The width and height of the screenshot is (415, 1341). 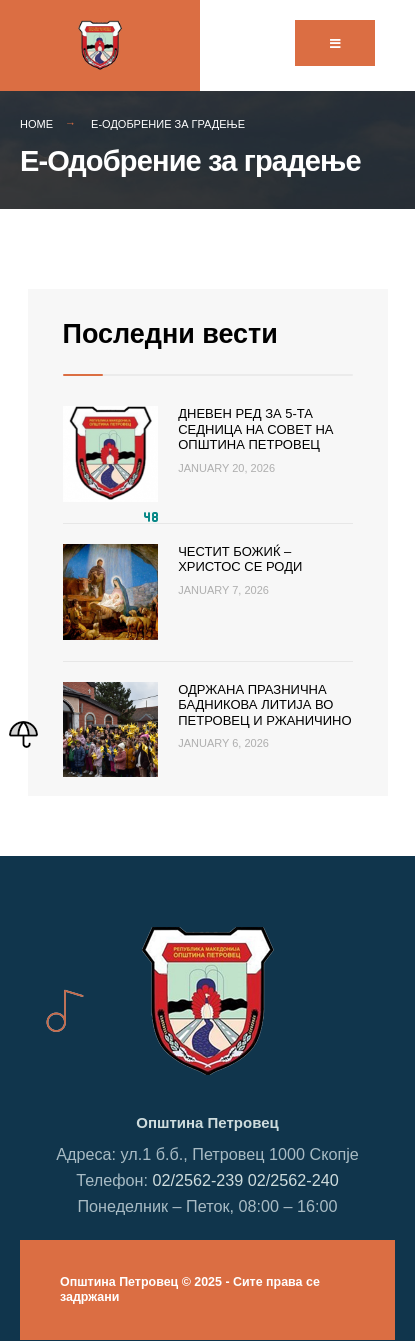 What do you see at coordinates (151, 517) in the screenshot?
I see `indicates item number 48 in a list or sequence` at bounding box center [151, 517].